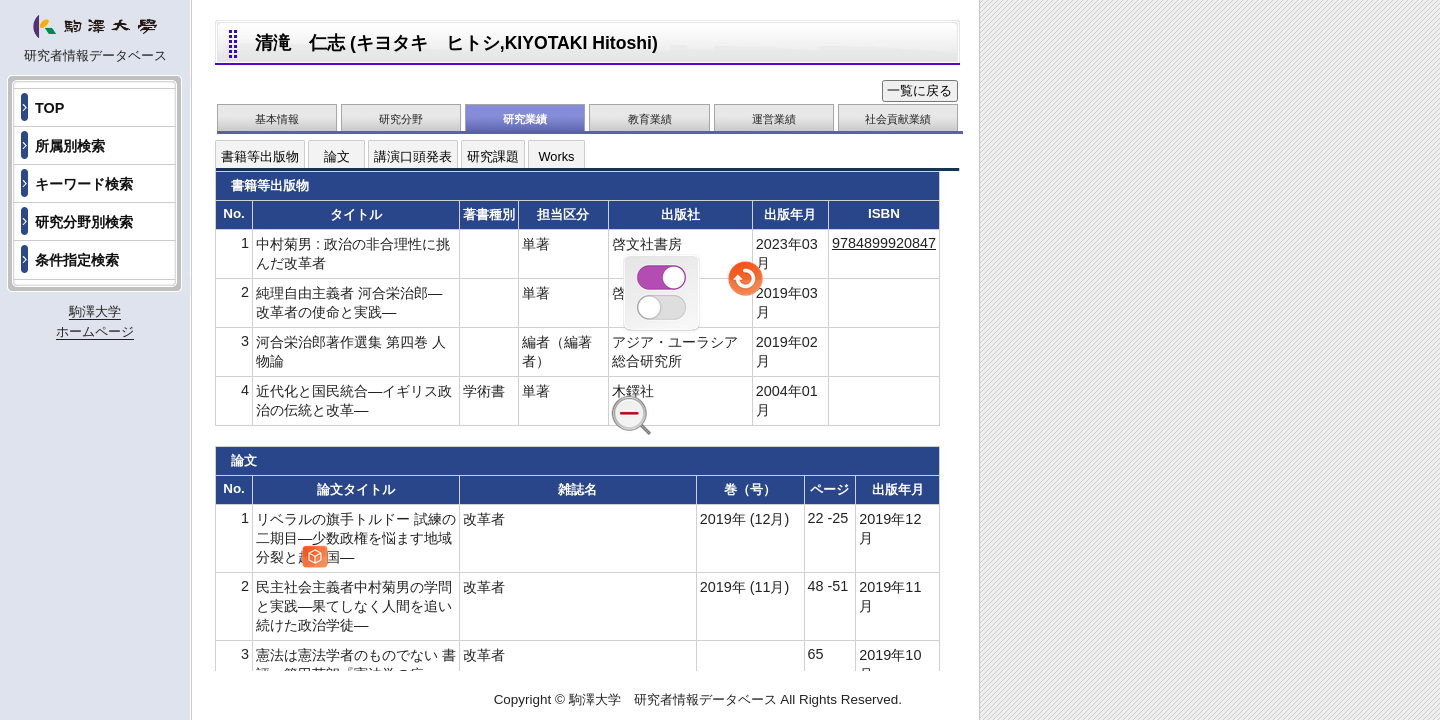 The image size is (1440, 720). I want to click on zoom out to see more content, so click(631, 415).